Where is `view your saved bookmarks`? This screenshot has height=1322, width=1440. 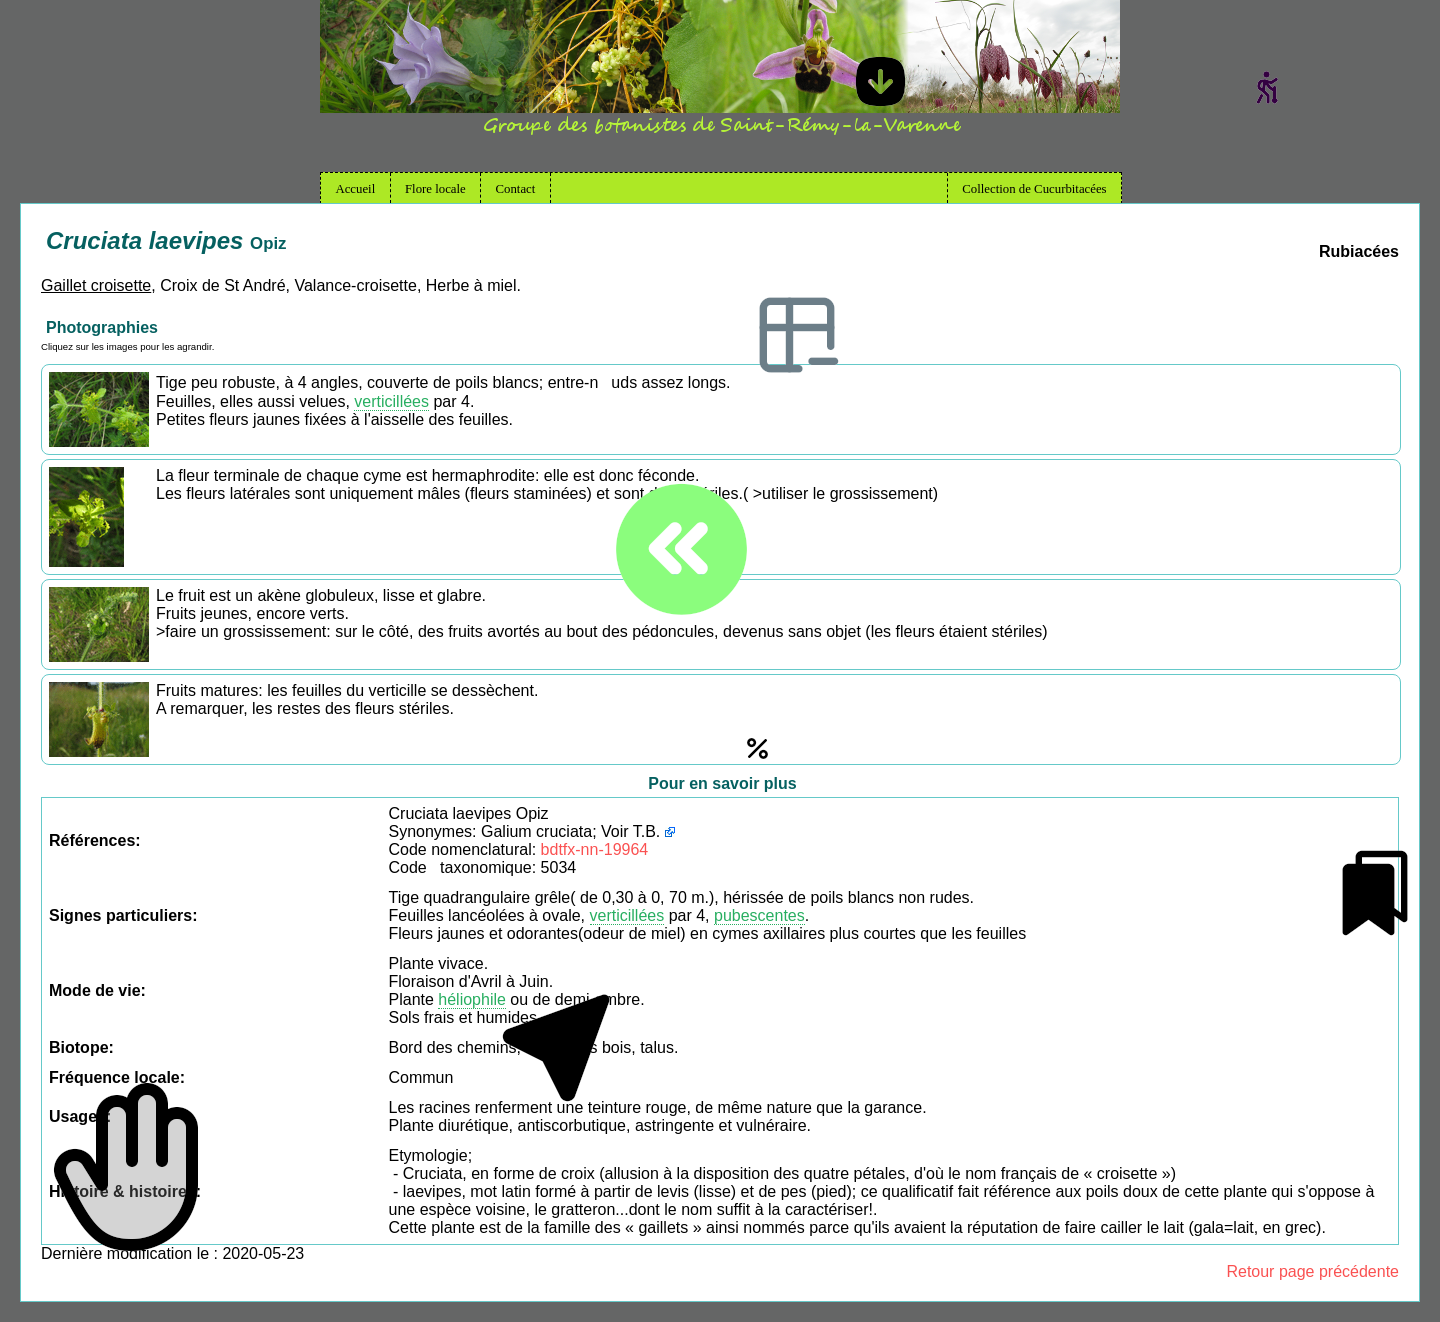
view your saved bookmarks is located at coordinates (1375, 893).